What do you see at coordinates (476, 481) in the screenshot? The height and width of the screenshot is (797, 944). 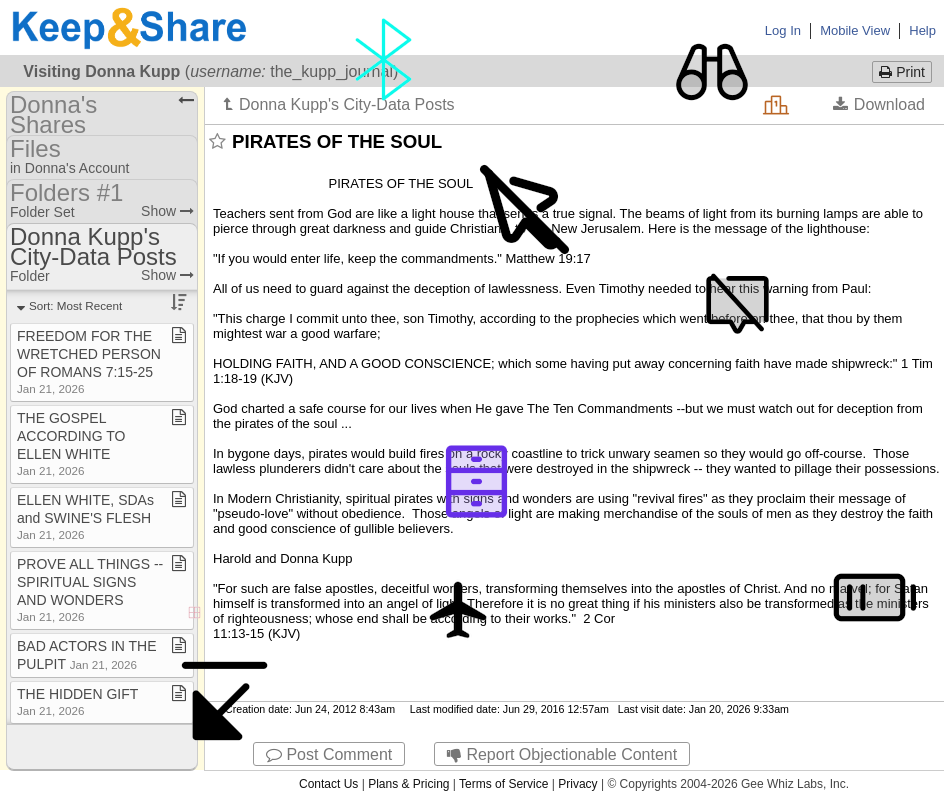 I see `browse furniture or home decor items` at bounding box center [476, 481].